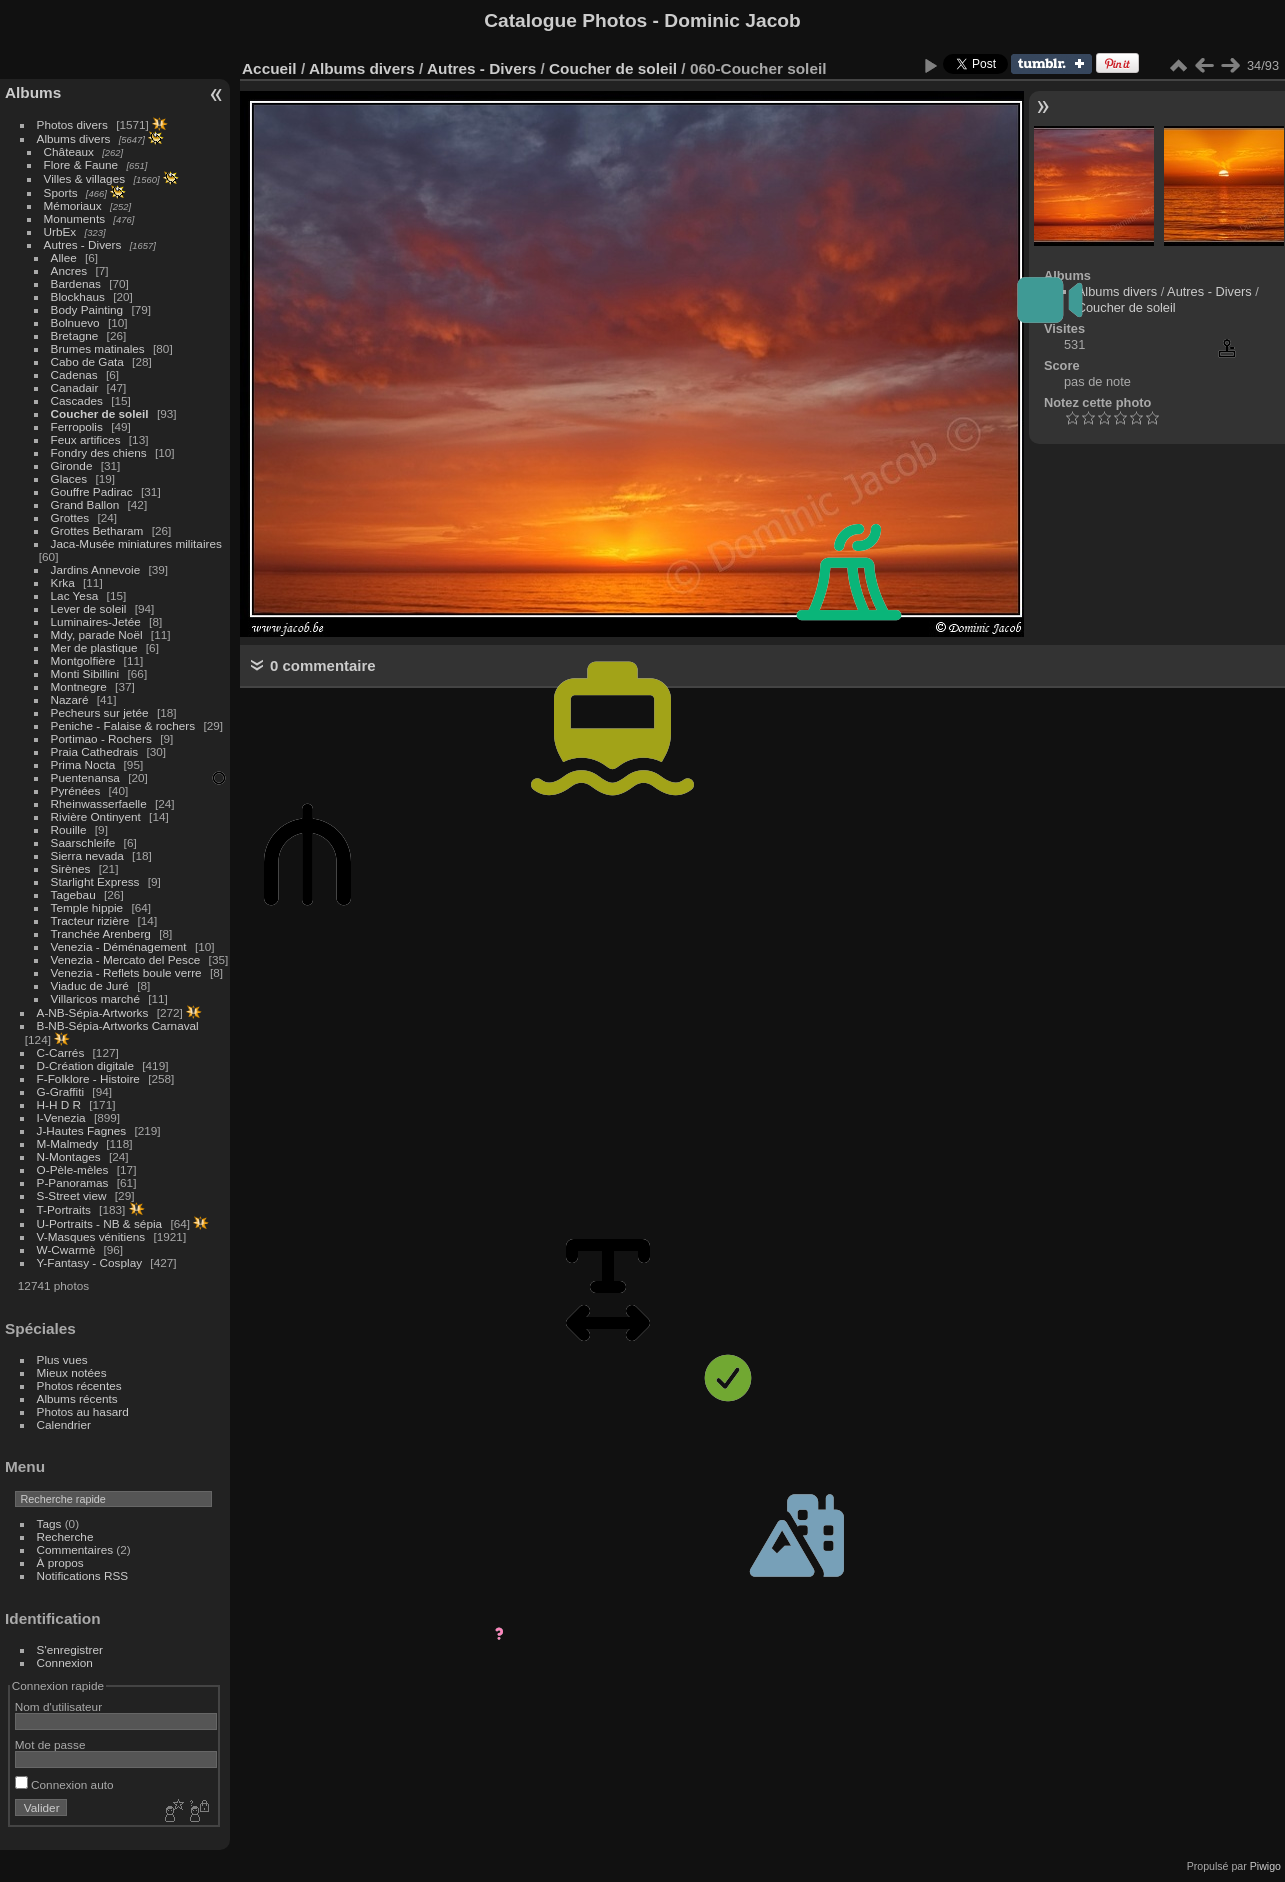  Describe the element at coordinates (797, 1535) in the screenshot. I see `explore outdoor and urban destinations` at that location.